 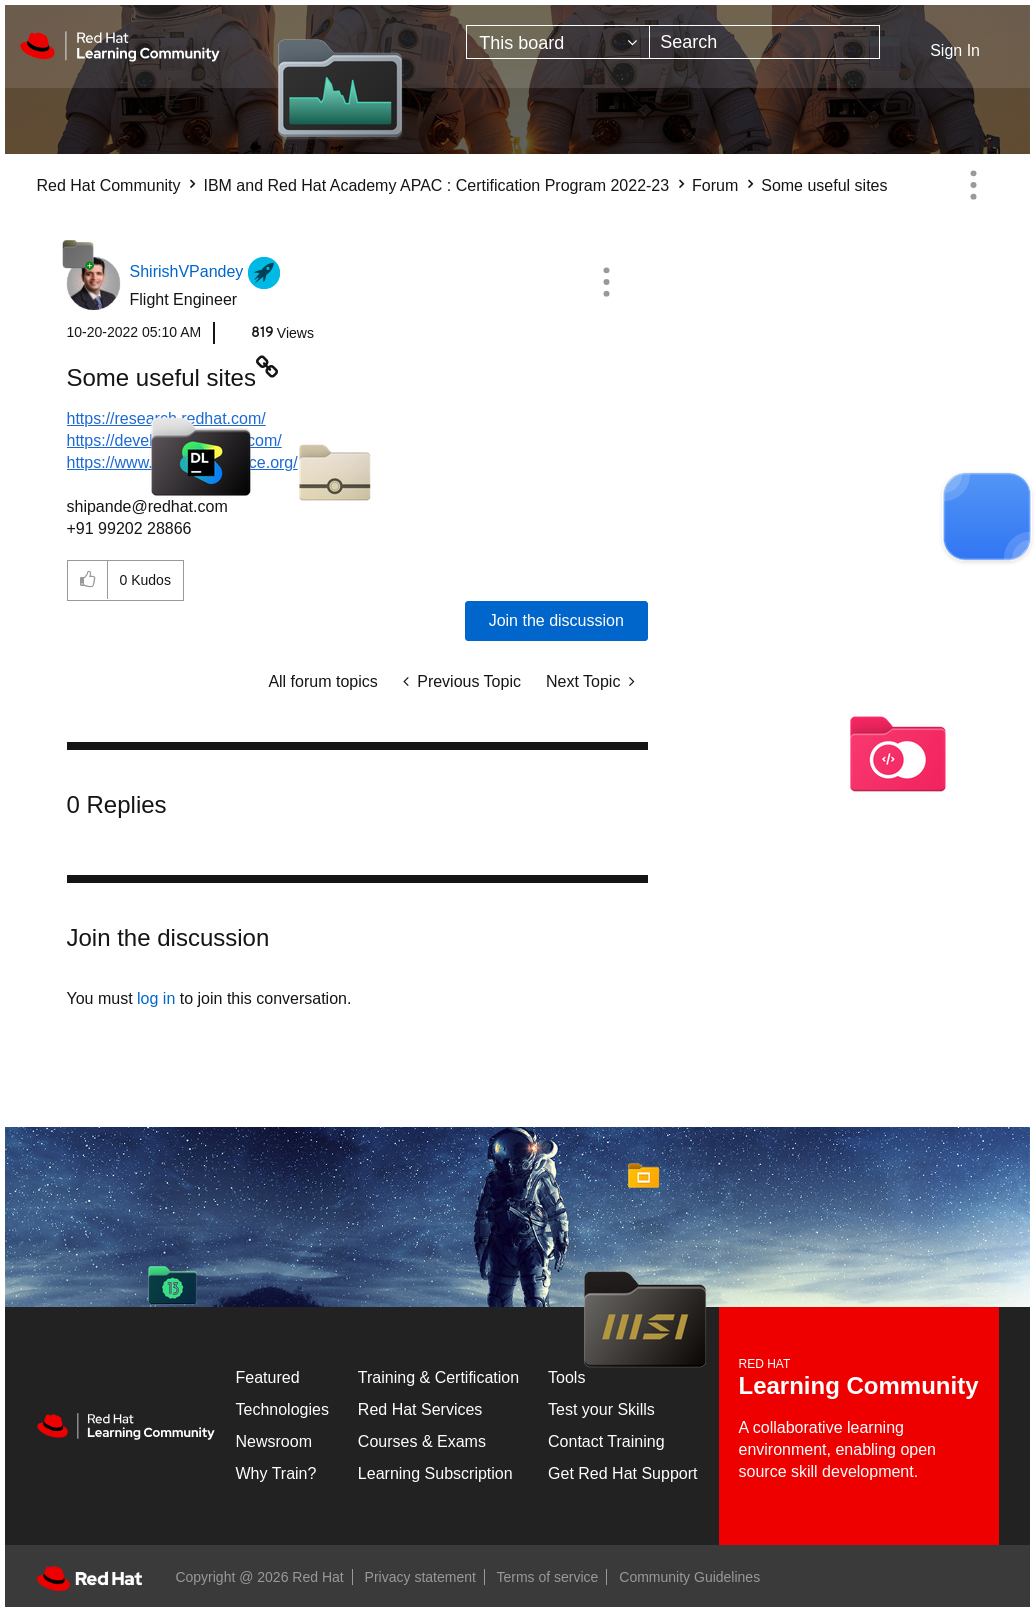 What do you see at coordinates (334, 474) in the screenshot?
I see `folder containing pokémon game files or assets` at bounding box center [334, 474].